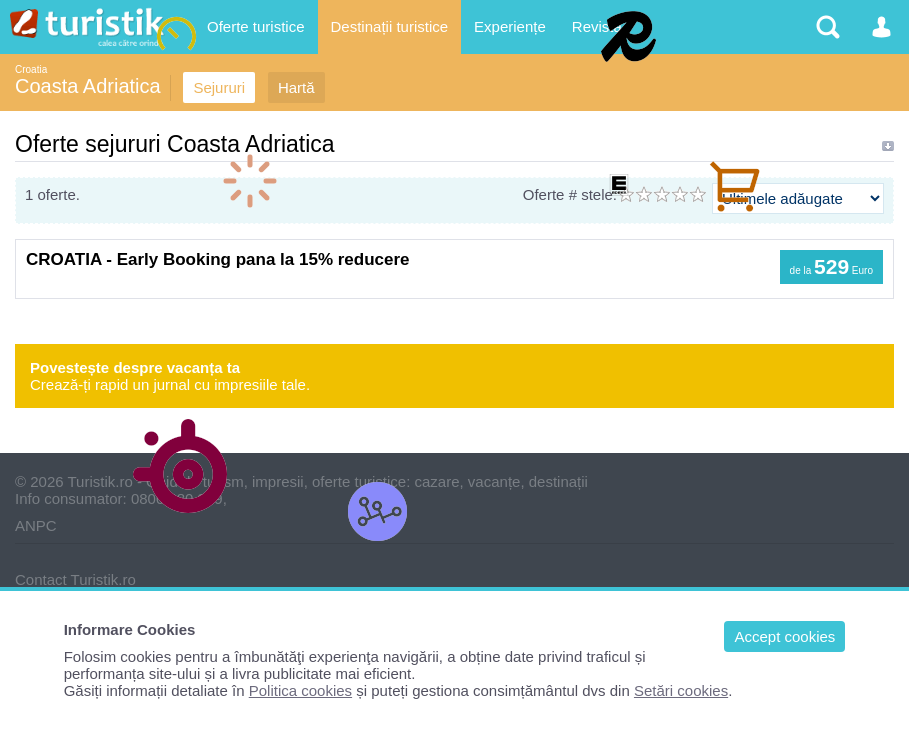 This screenshot has width=909, height=729. Describe the element at coordinates (736, 185) in the screenshot. I see `view your shopping cart` at that location.